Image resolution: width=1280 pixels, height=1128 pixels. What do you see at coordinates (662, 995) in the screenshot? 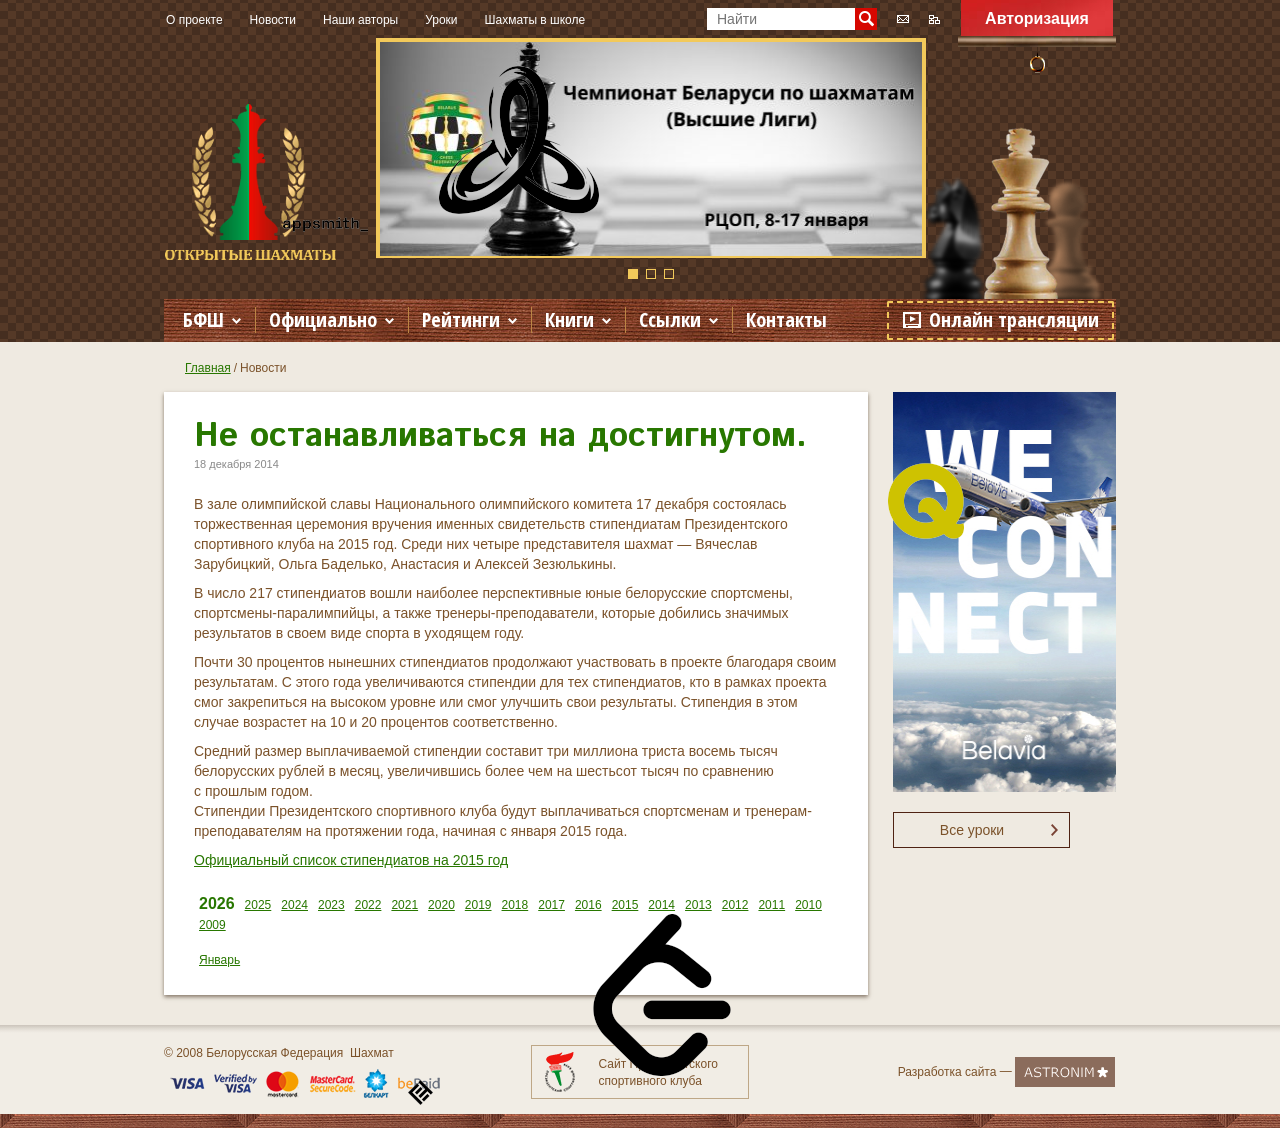
I see `open leetcode app or website` at bounding box center [662, 995].